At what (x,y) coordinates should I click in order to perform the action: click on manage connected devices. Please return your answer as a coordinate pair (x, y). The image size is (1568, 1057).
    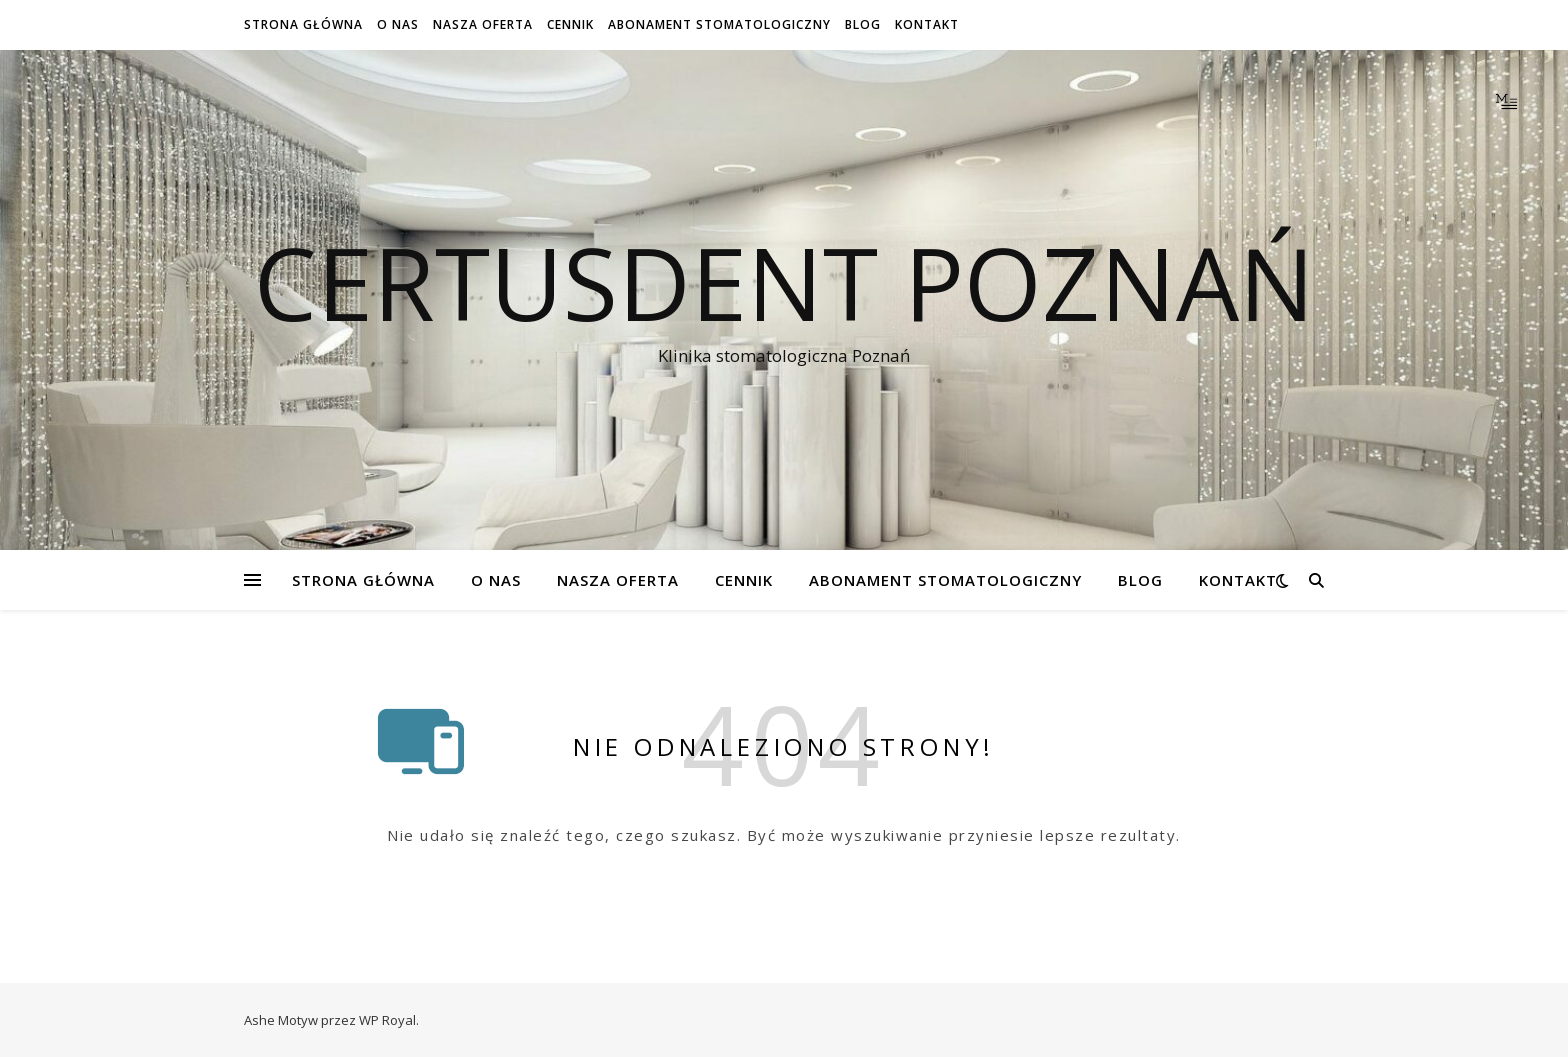
    Looking at the image, I should click on (419, 741).